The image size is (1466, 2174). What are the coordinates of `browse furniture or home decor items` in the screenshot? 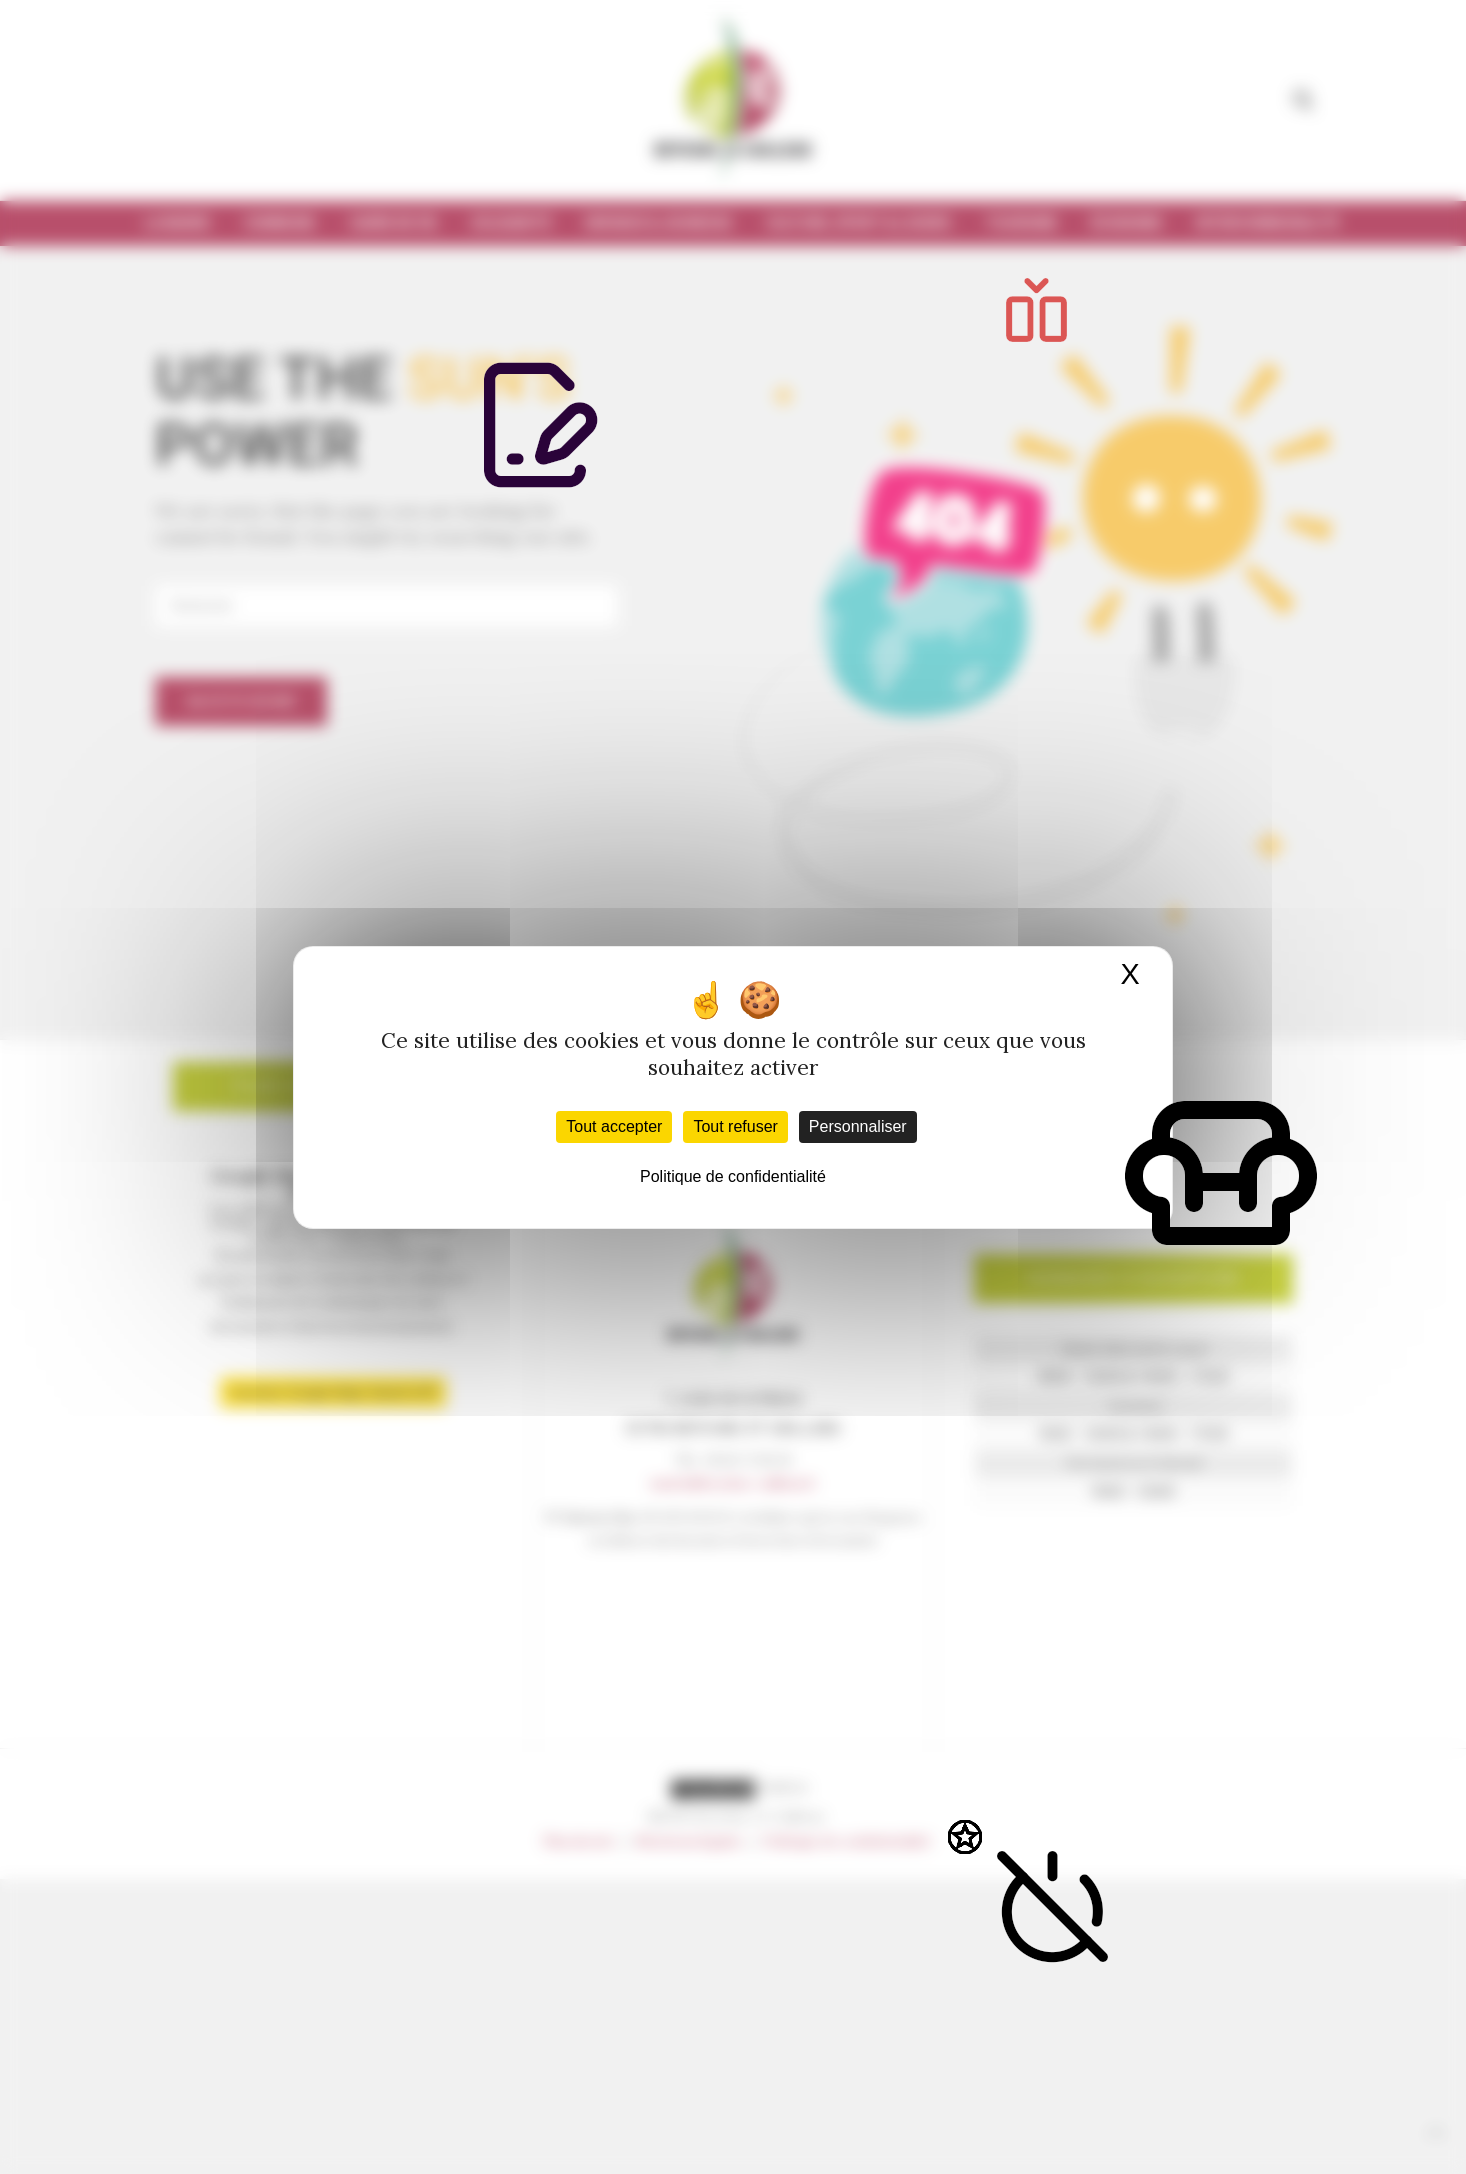 It's located at (1221, 1176).